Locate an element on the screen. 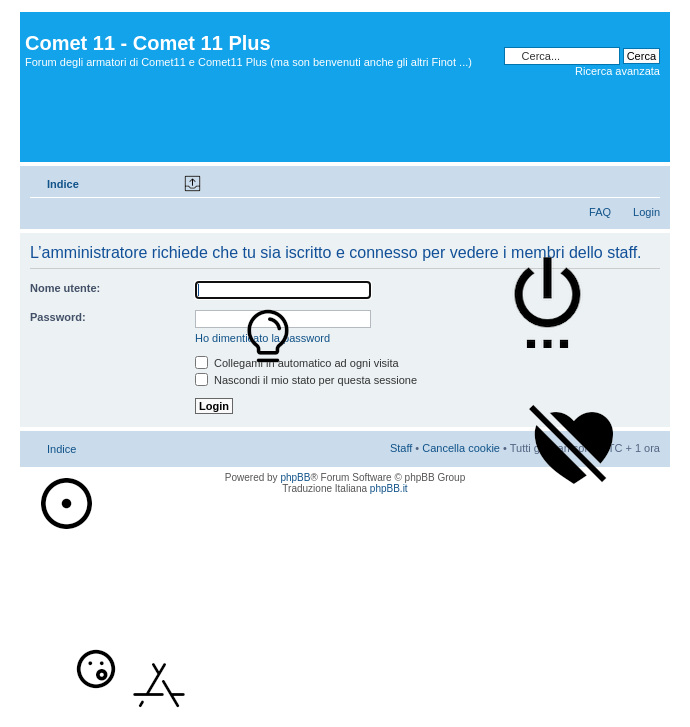 This screenshot has width=690, height=727. access power settings is located at coordinates (547, 298).